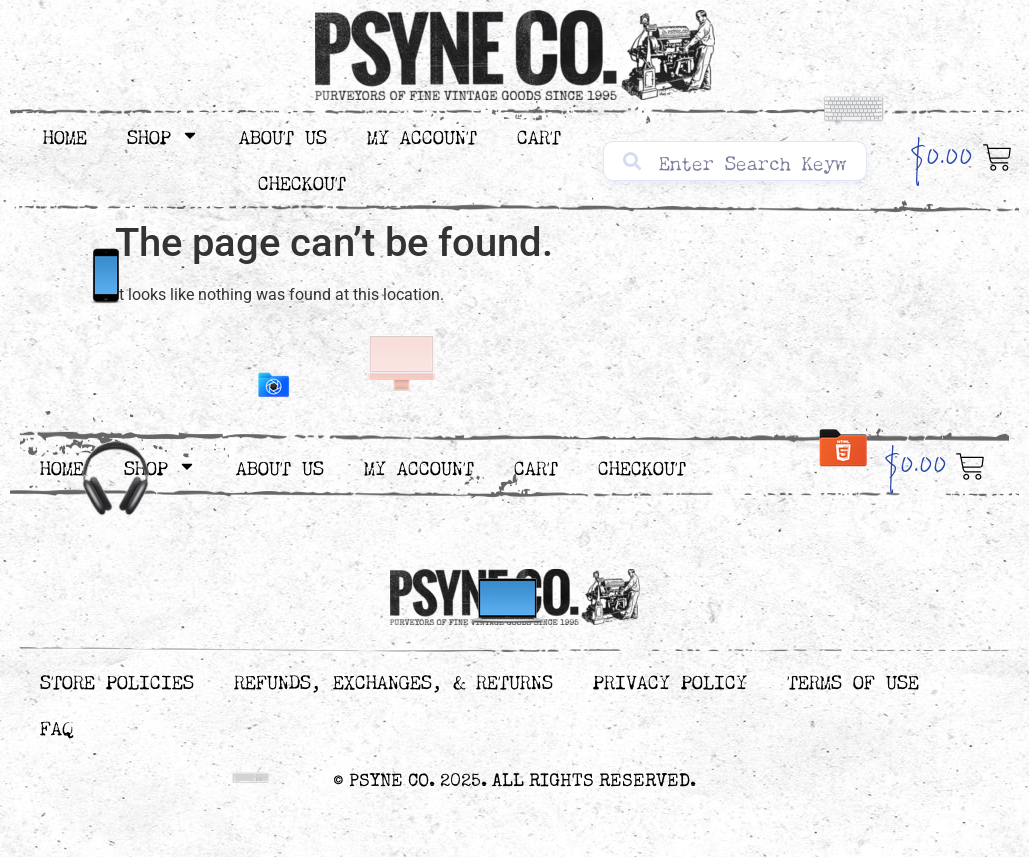 This screenshot has width=1029, height=857. I want to click on folder containing HTML files, so click(843, 449).